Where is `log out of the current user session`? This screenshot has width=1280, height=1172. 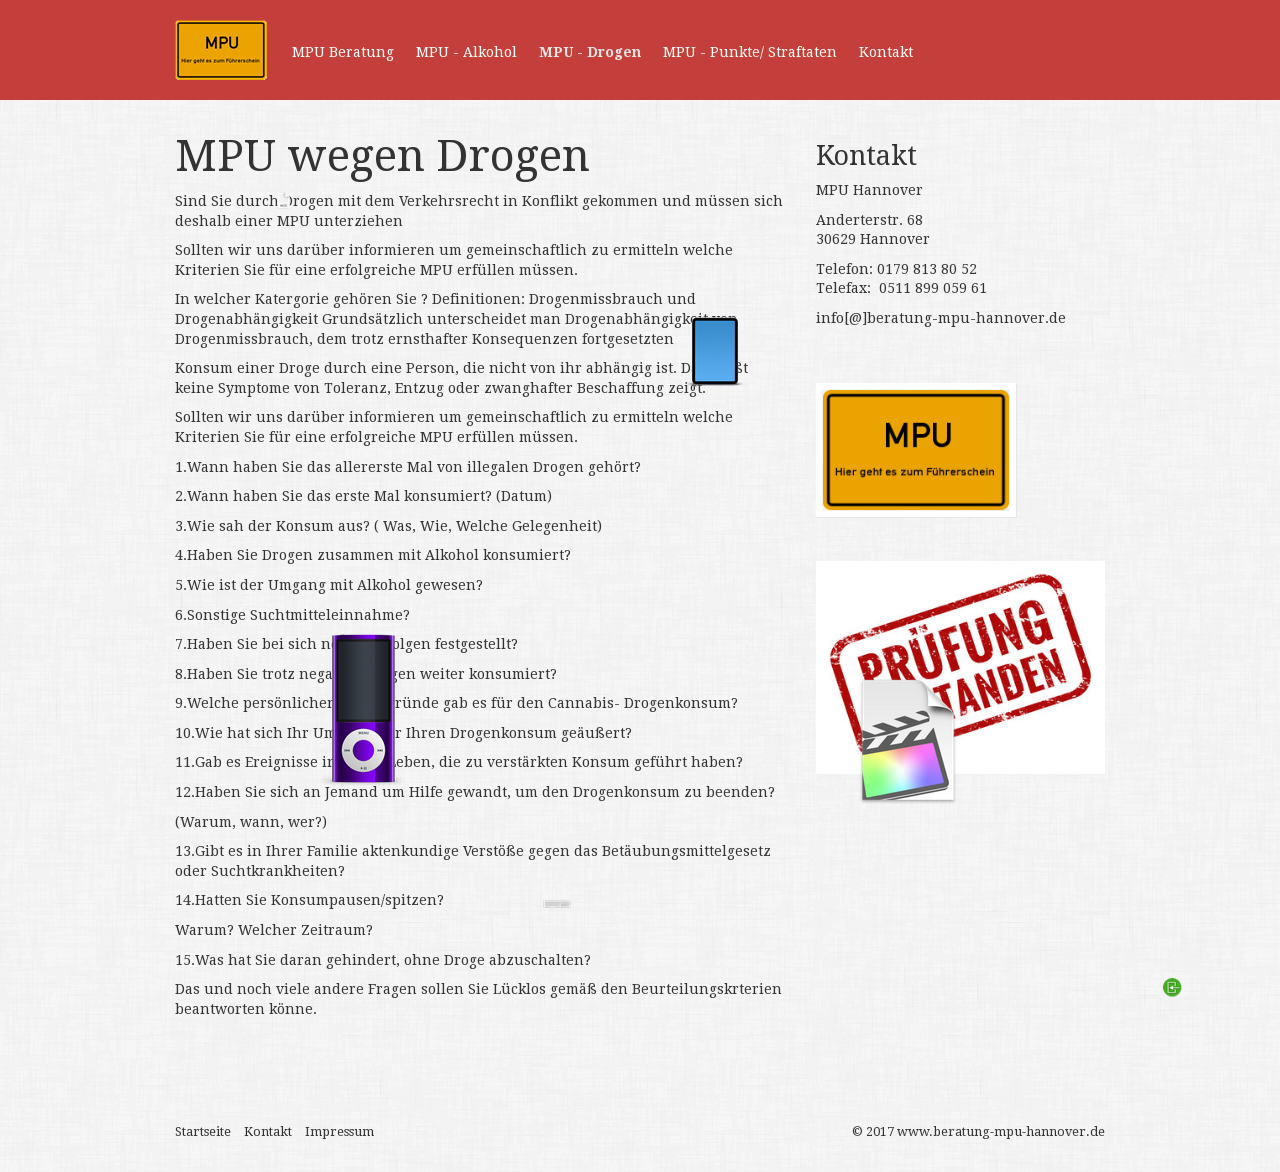 log out of the current user session is located at coordinates (1172, 987).